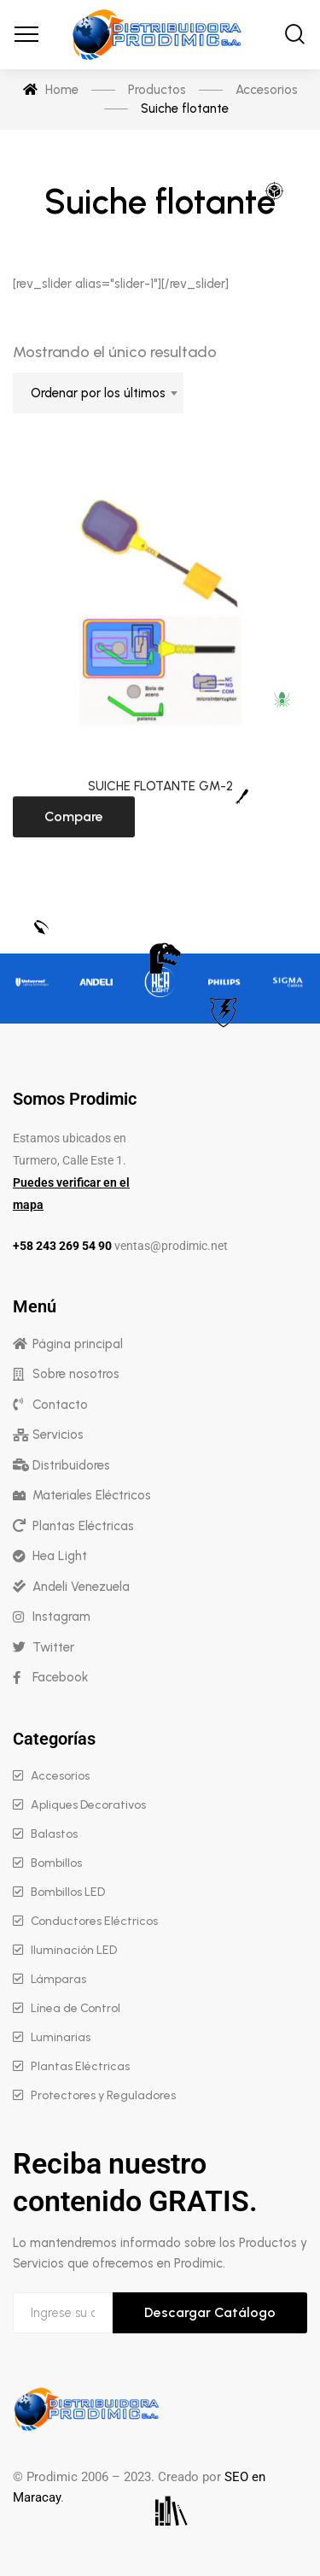  What do you see at coordinates (165, 958) in the screenshot?
I see `dinosaur or t-rex character selection` at bounding box center [165, 958].